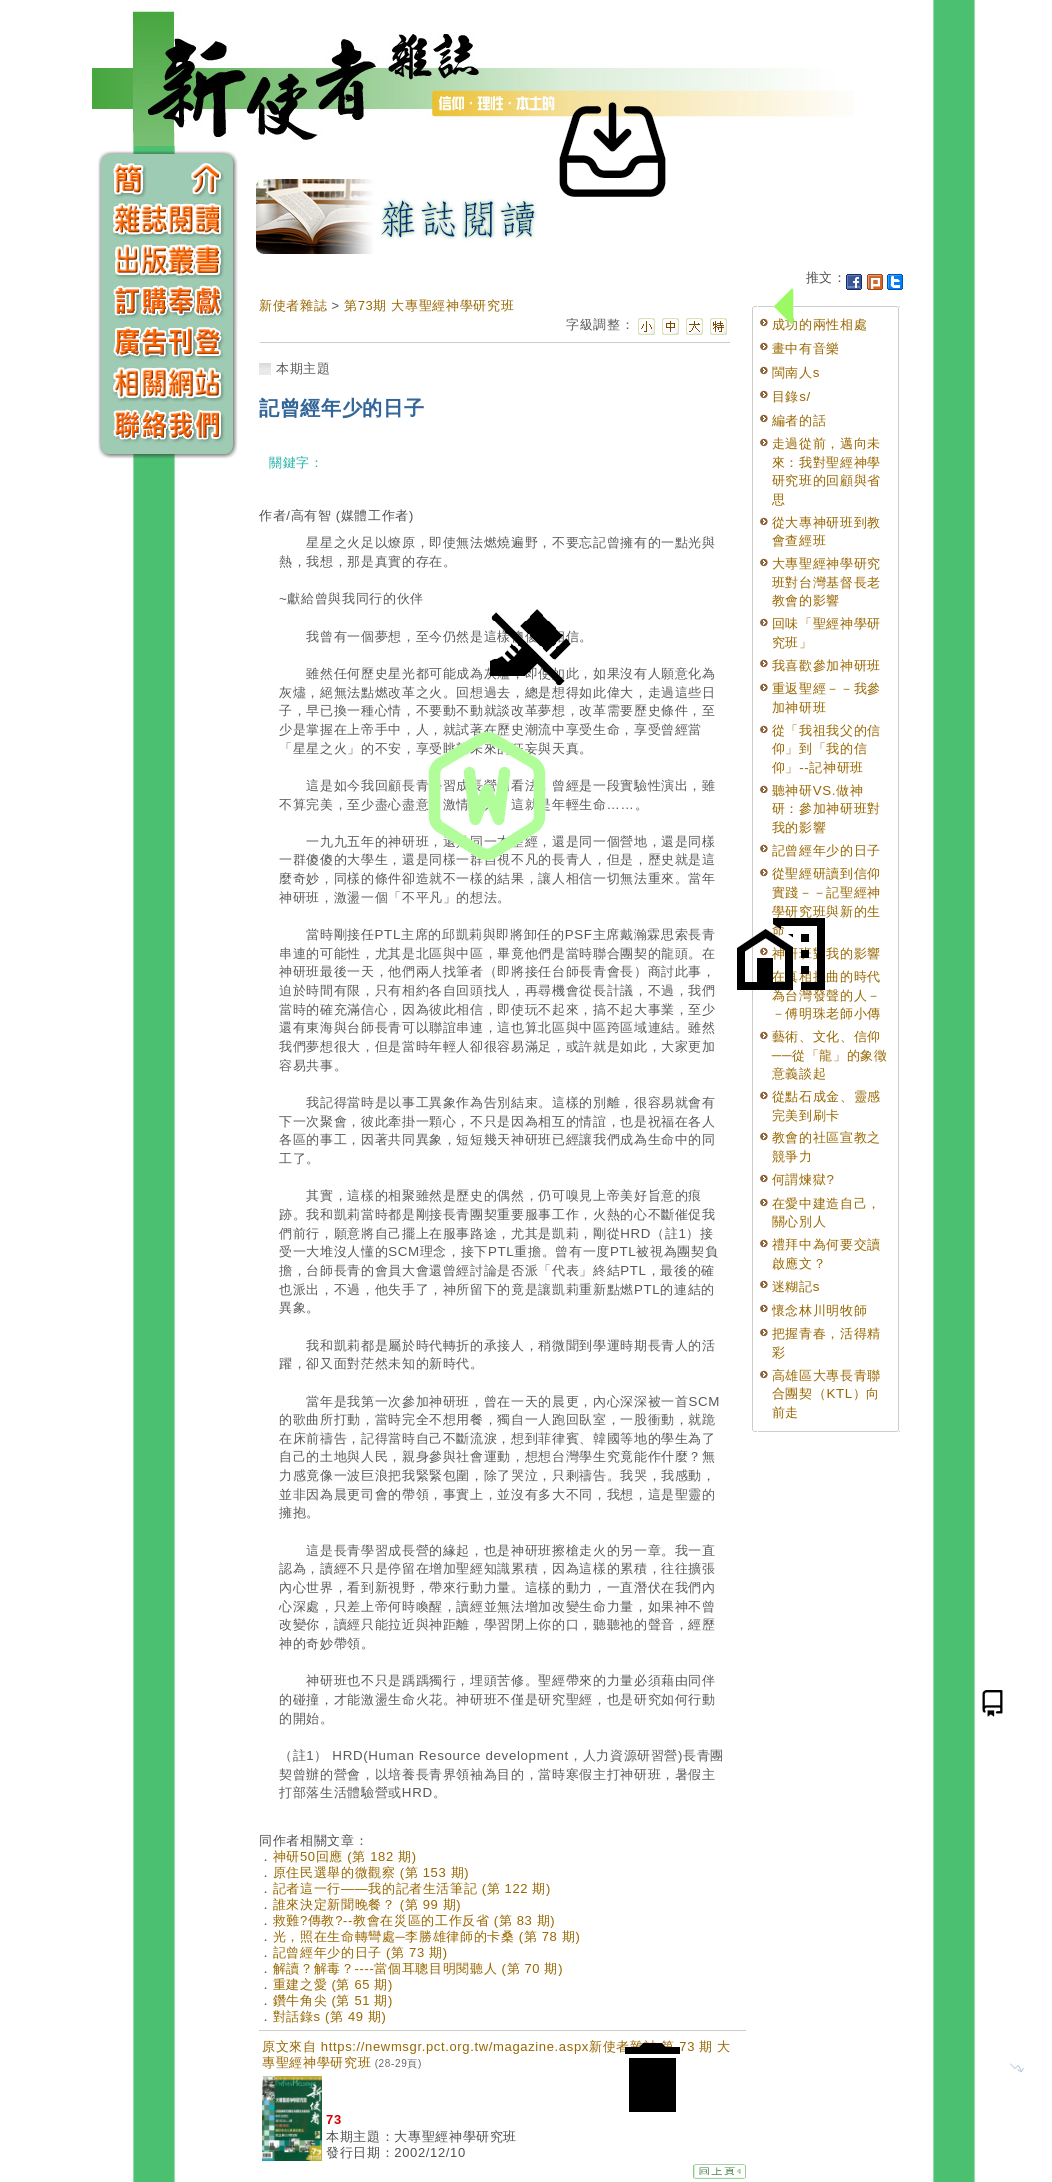 This screenshot has height=2182, width=1052. What do you see at coordinates (530, 646) in the screenshot?
I see `indicates a restricted area where walking is prohibited` at bounding box center [530, 646].